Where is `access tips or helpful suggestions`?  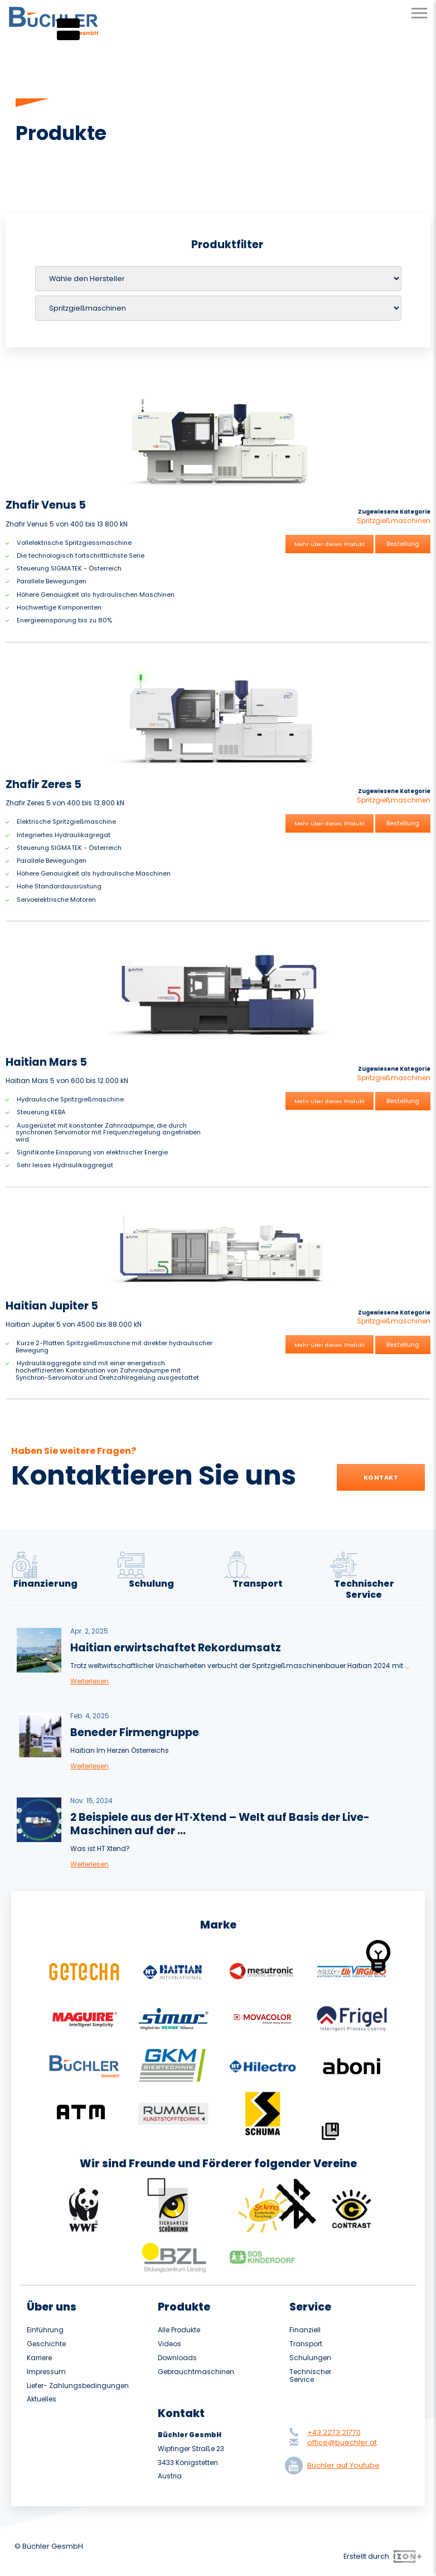
access tips or helpful suggestions is located at coordinates (378, 1955).